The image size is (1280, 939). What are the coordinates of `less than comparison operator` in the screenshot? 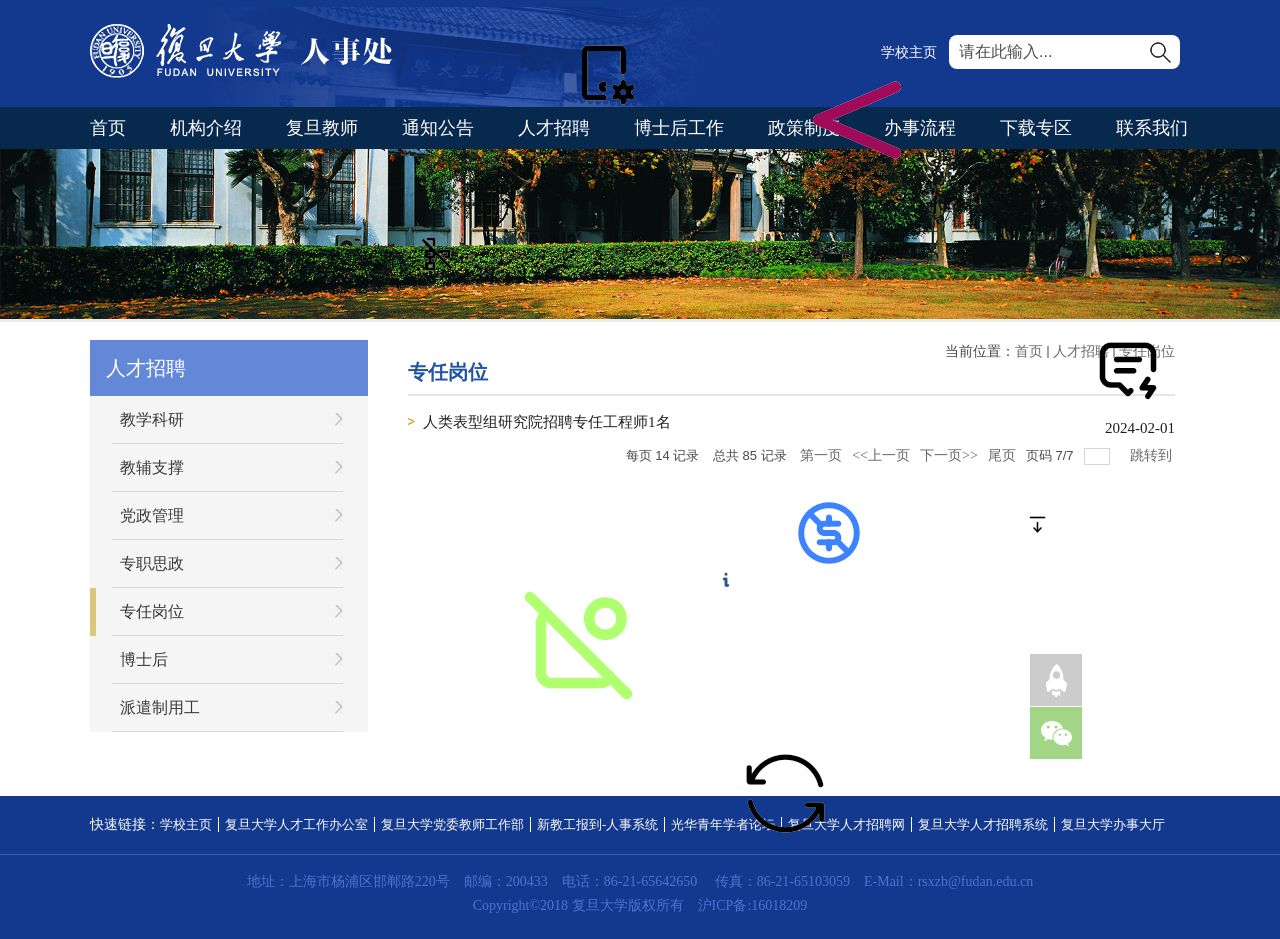 It's located at (857, 120).